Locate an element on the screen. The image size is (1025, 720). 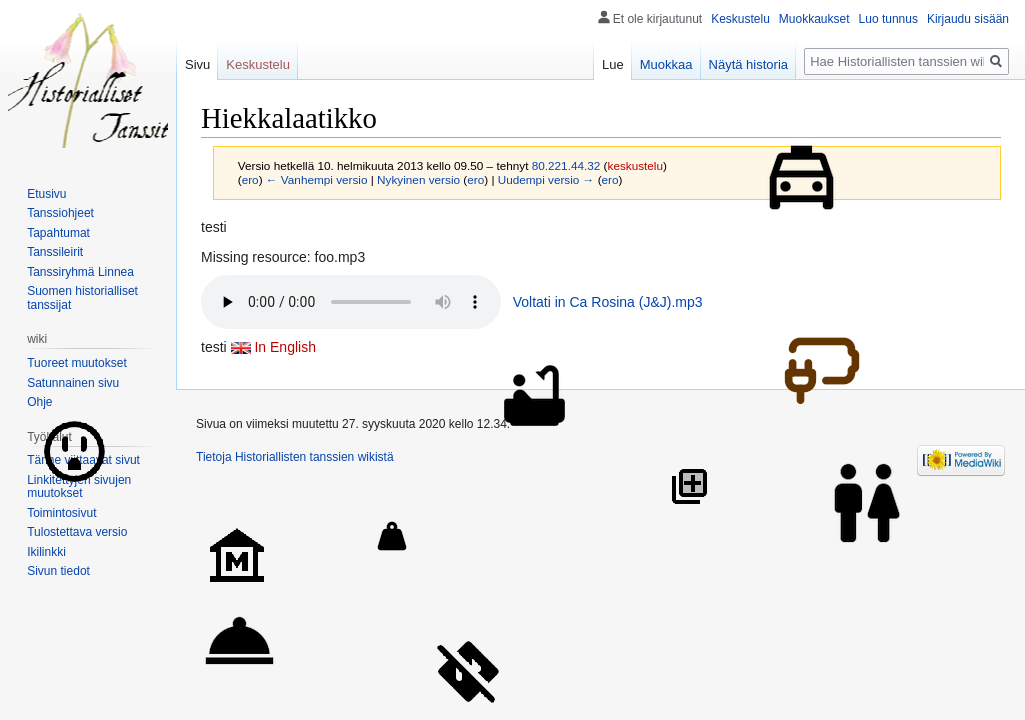
adjust weight or mass settings is located at coordinates (392, 536).